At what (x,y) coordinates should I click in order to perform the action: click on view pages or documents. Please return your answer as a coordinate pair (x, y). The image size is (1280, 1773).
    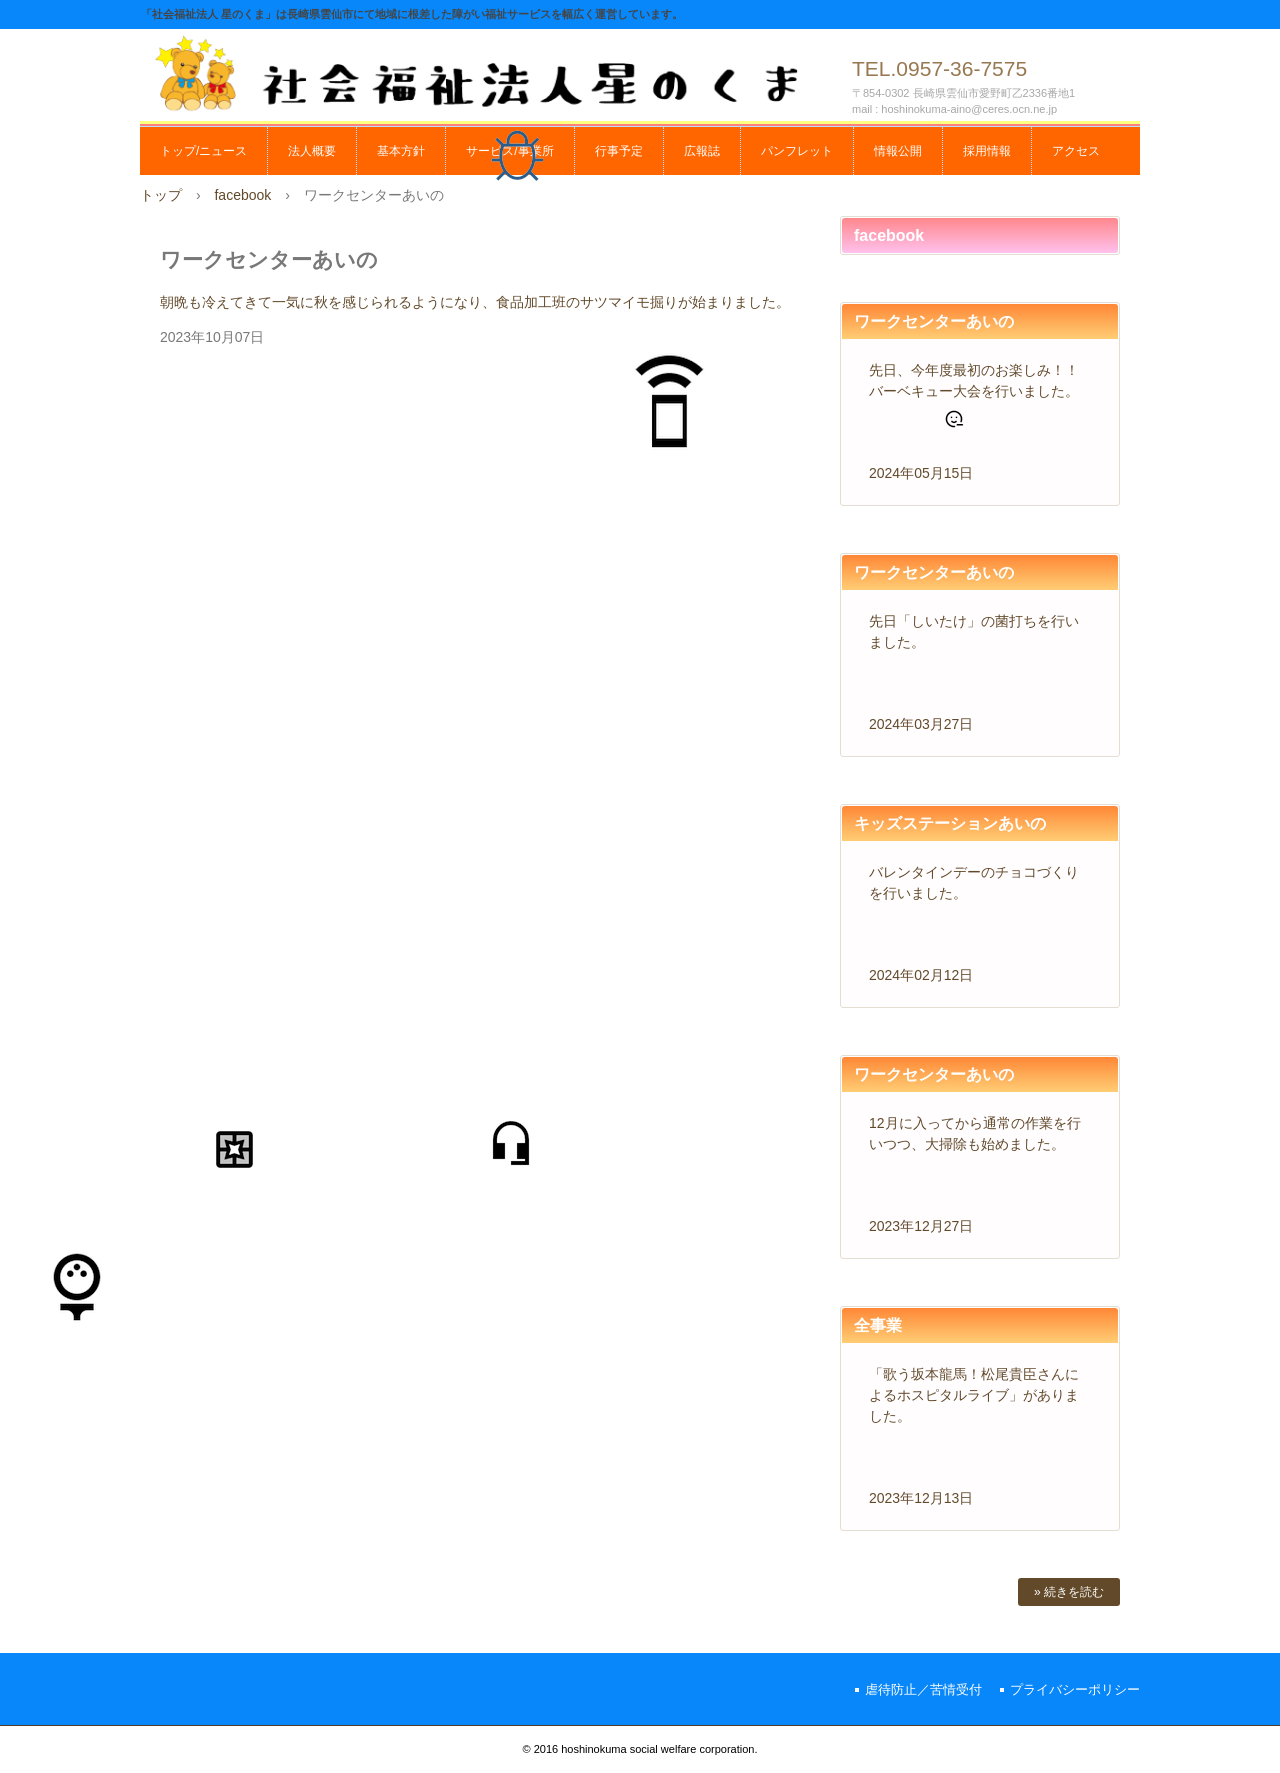
    Looking at the image, I should click on (234, 1149).